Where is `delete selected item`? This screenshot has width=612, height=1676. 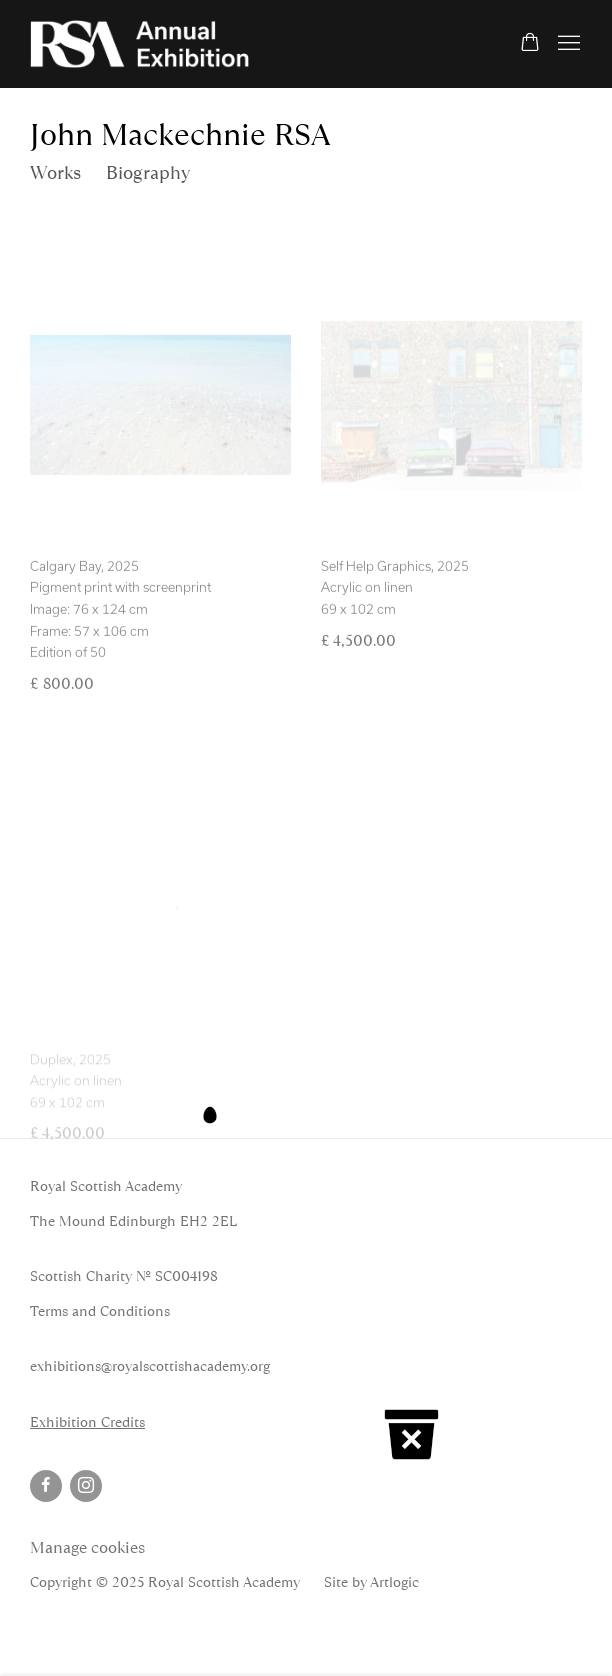
delete selected item is located at coordinates (411, 1434).